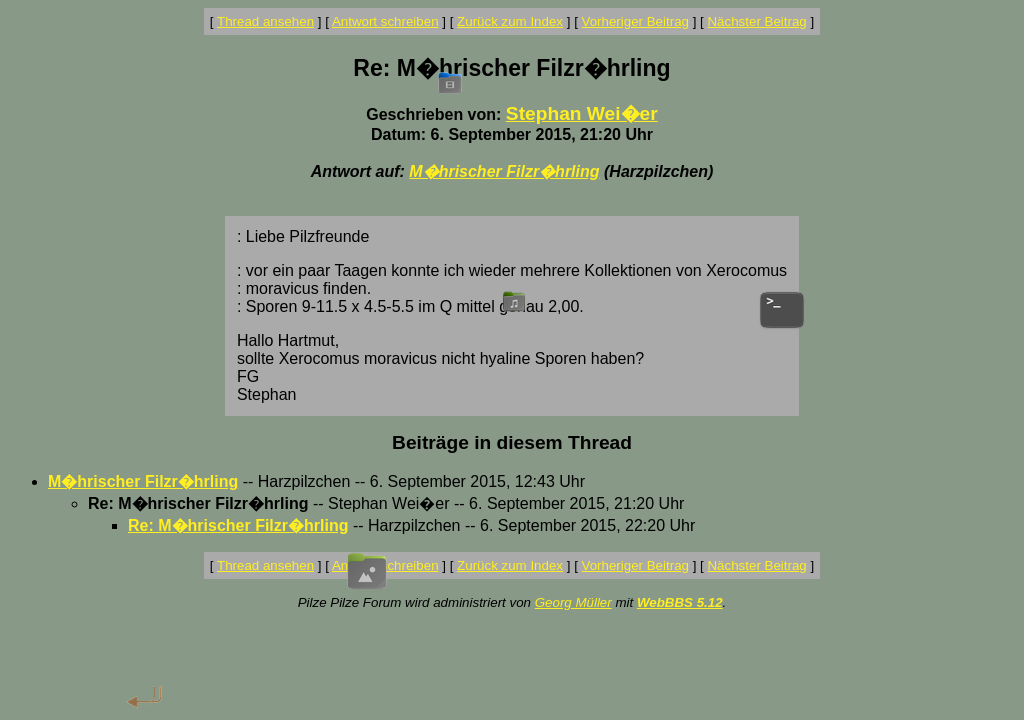 Image resolution: width=1024 pixels, height=720 pixels. I want to click on open the terminal or command line, so click(782, 310).